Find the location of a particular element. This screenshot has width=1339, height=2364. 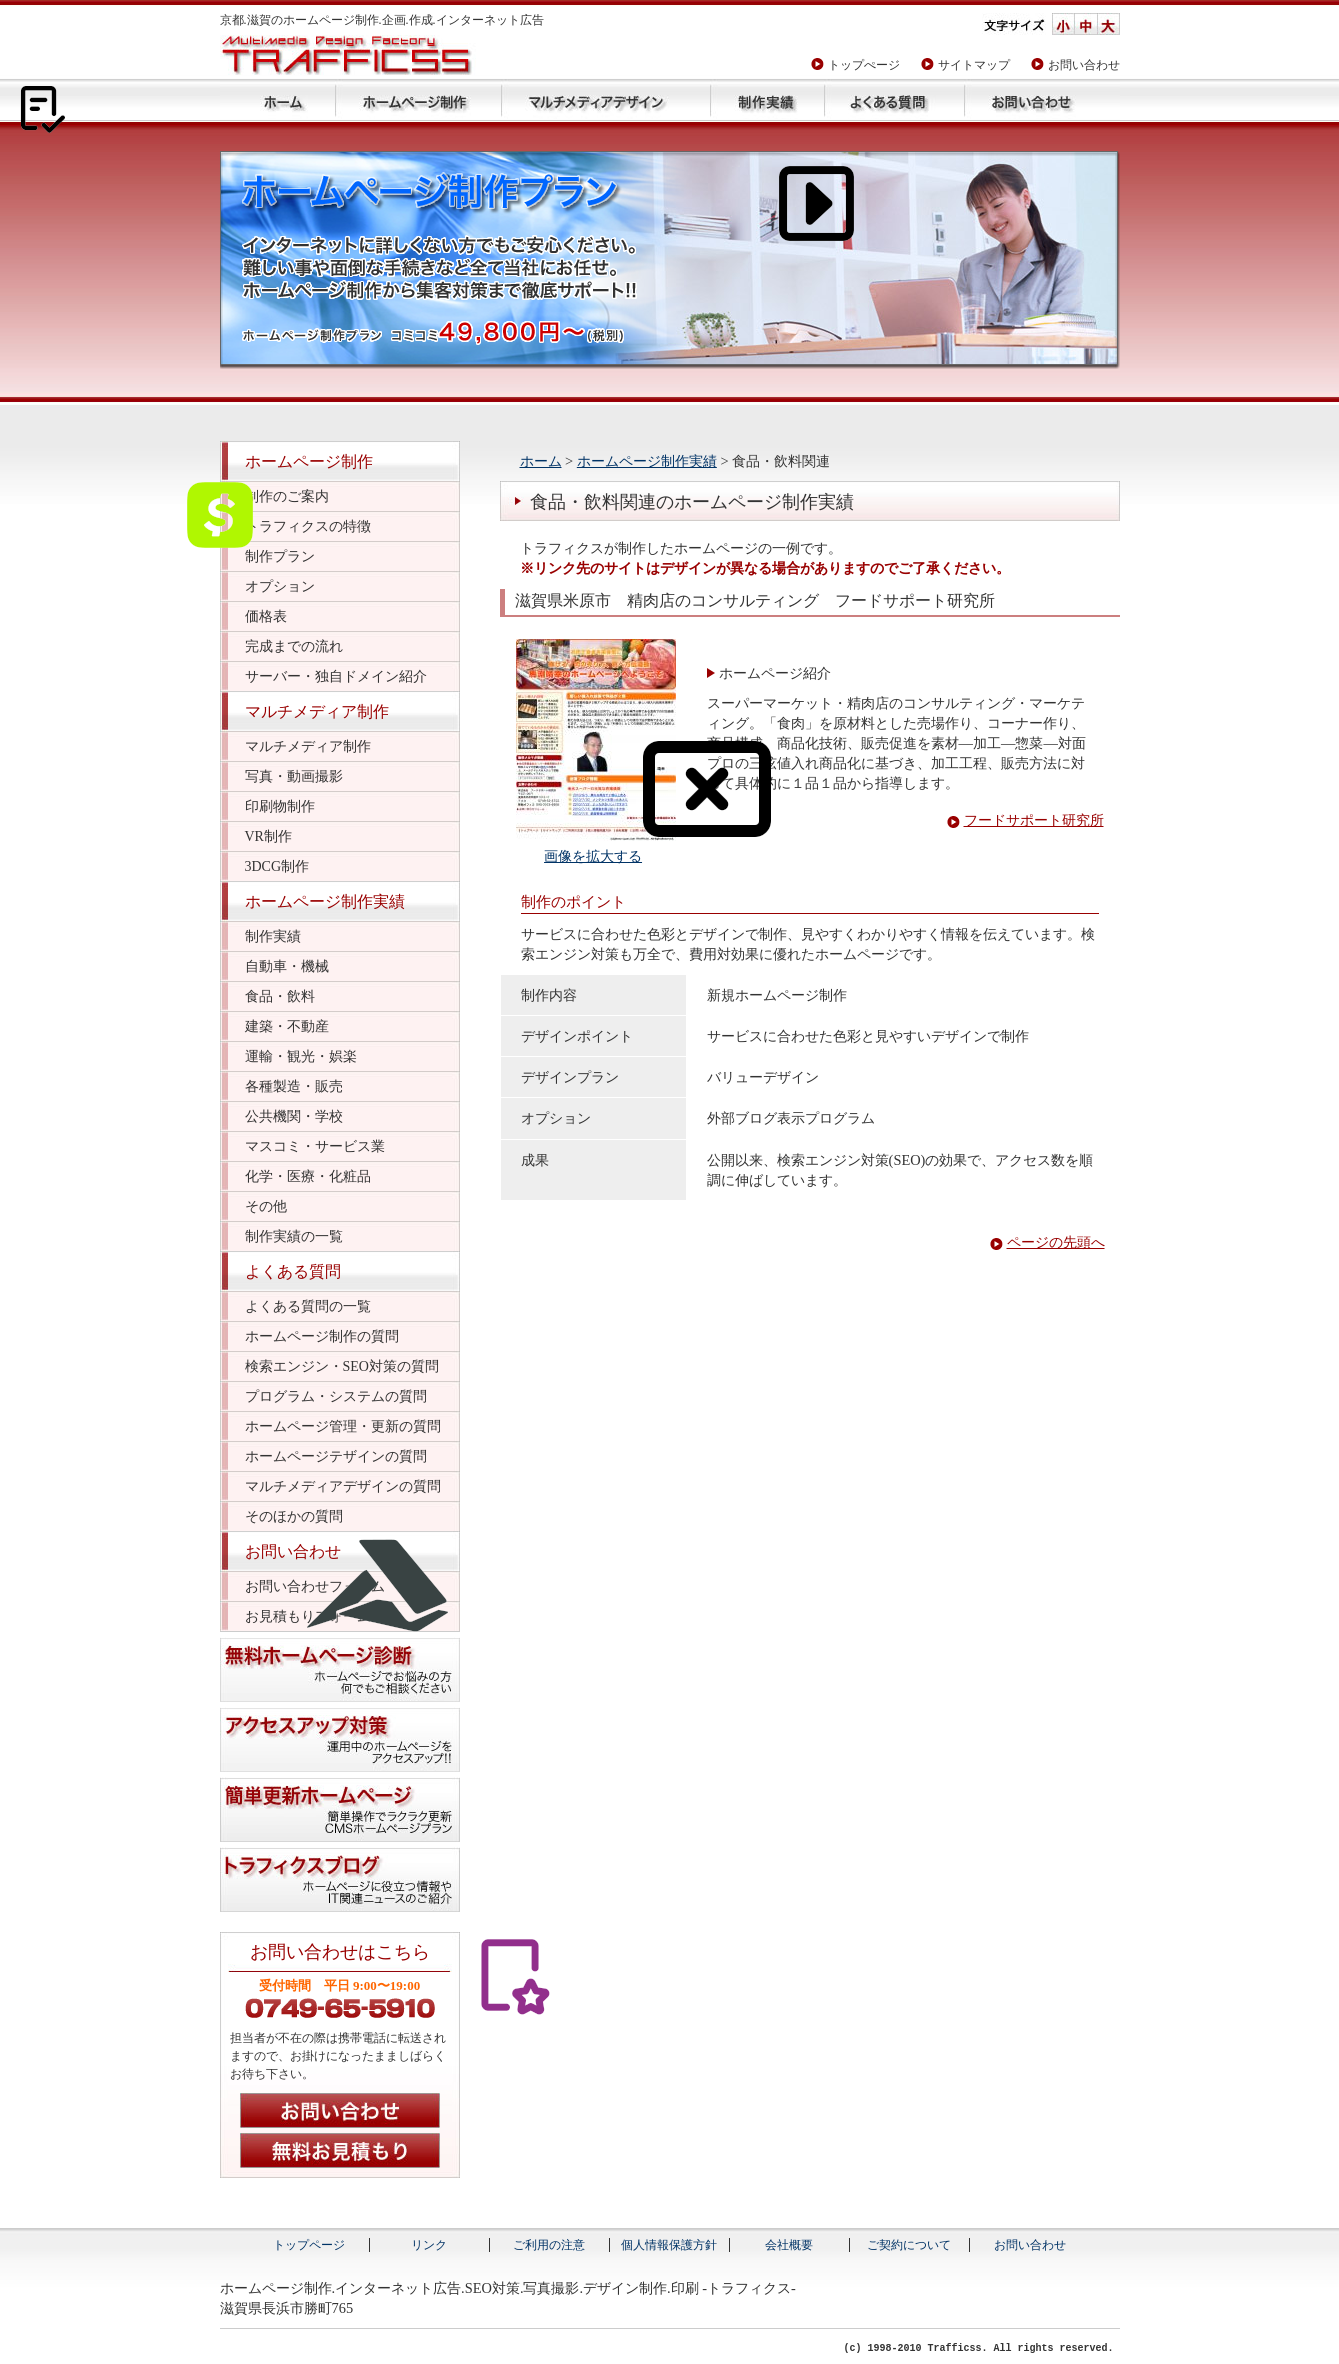

view or manage a task checklist is located at coordinates (41, 109).